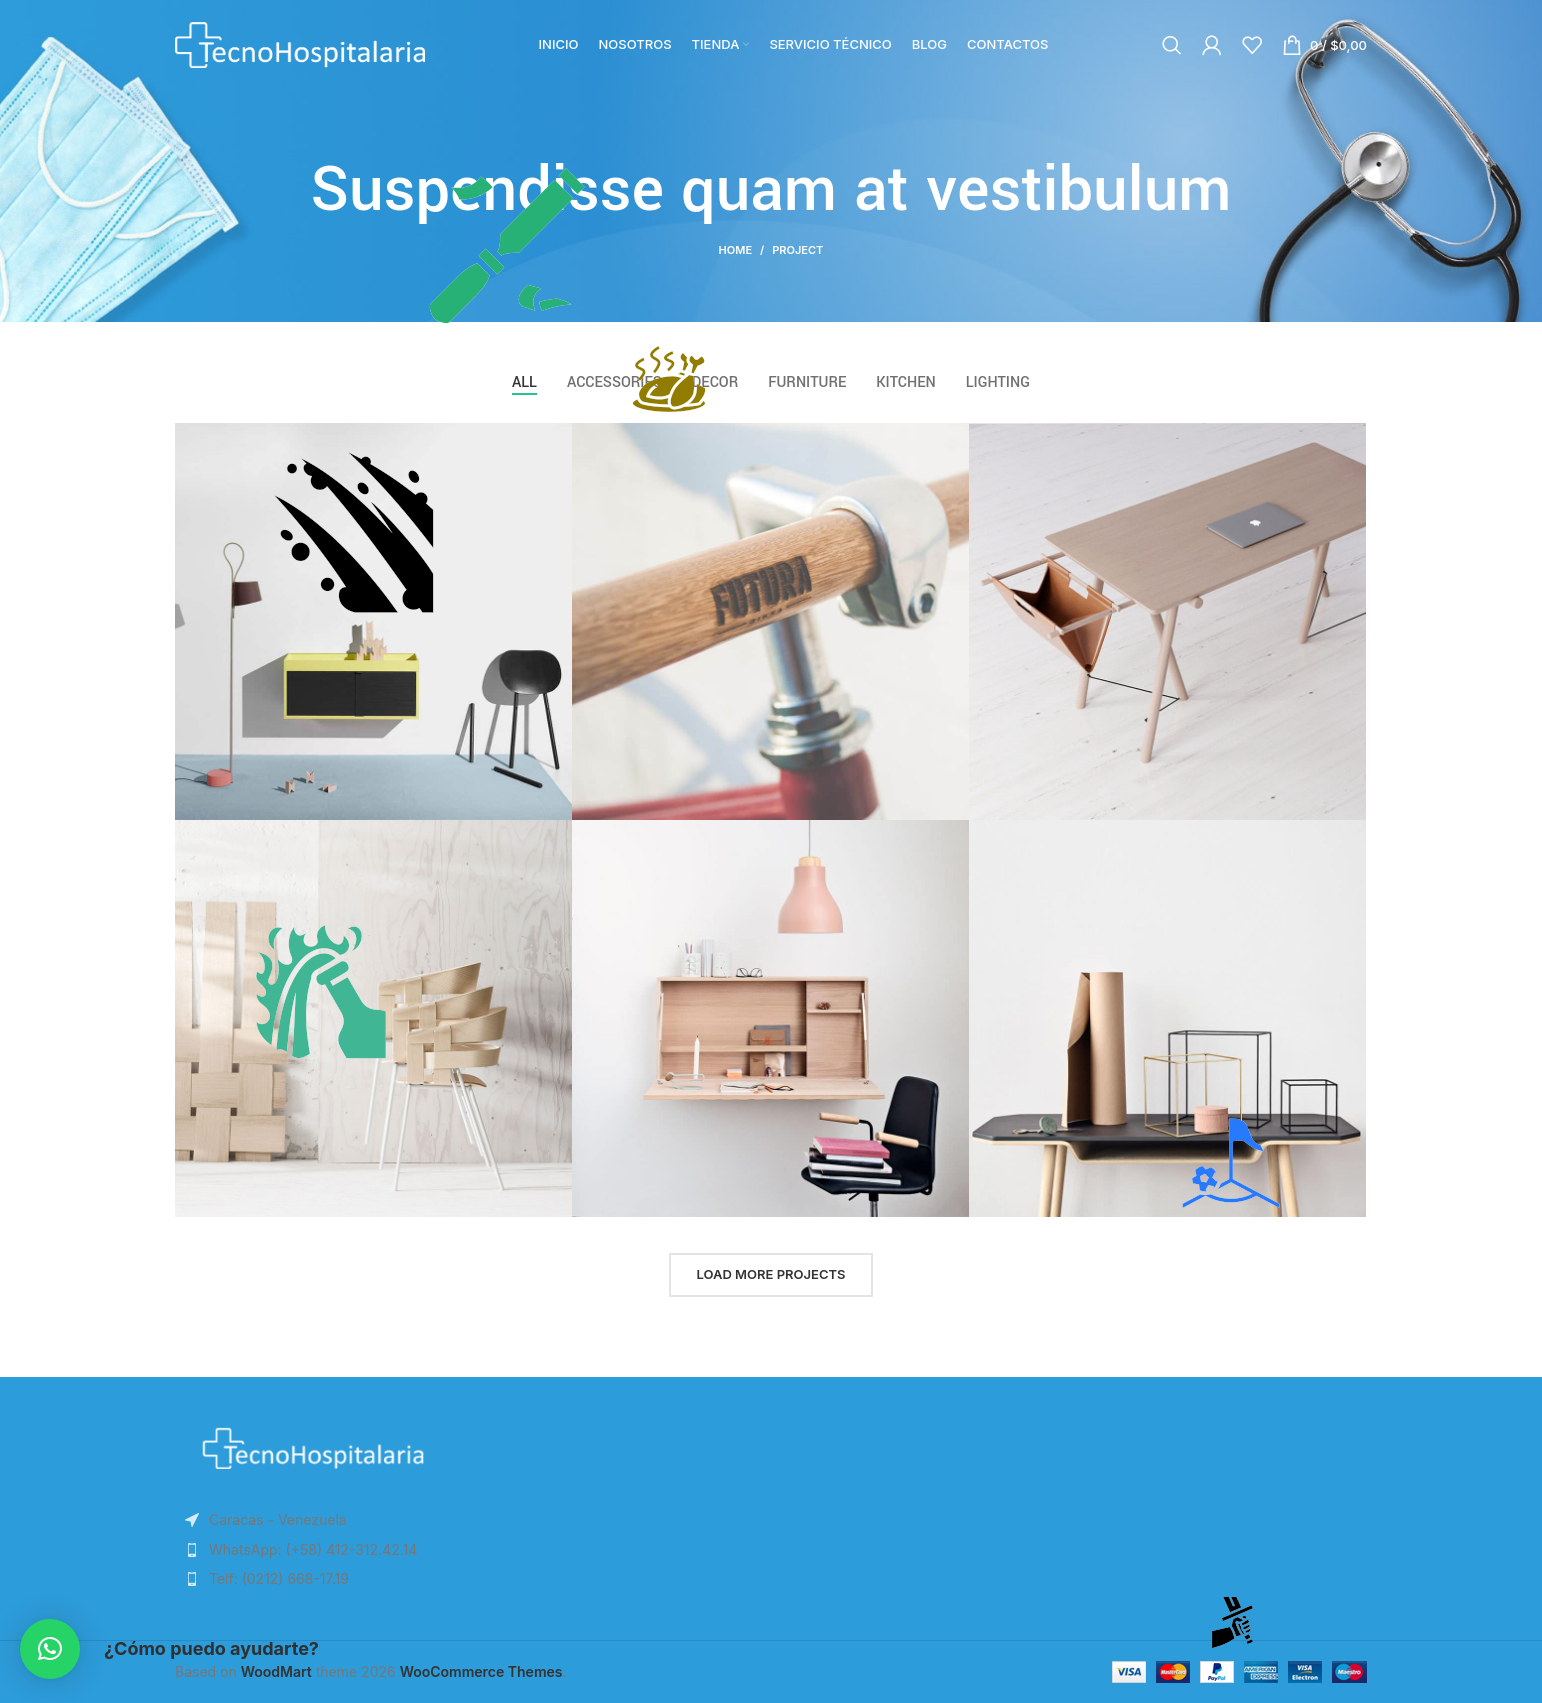 The width and height of the screenshot is (1542, 1703). What do you see at coordinates (669, 379) in the screenshot?
I see `view roasted chicken recipe` at bounding box center [669, 379].